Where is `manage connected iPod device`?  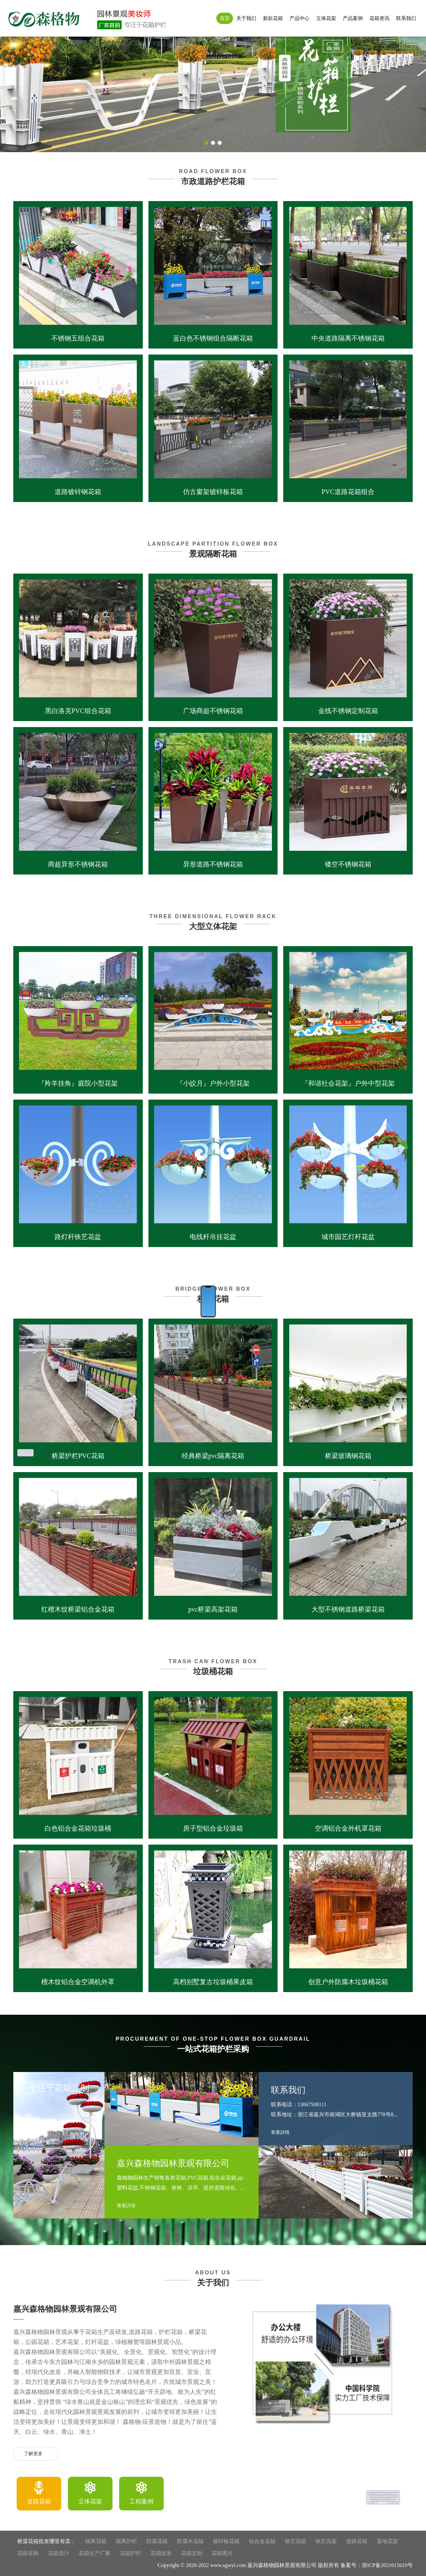 manage connected iPod device is located at coordinates (210, 241).